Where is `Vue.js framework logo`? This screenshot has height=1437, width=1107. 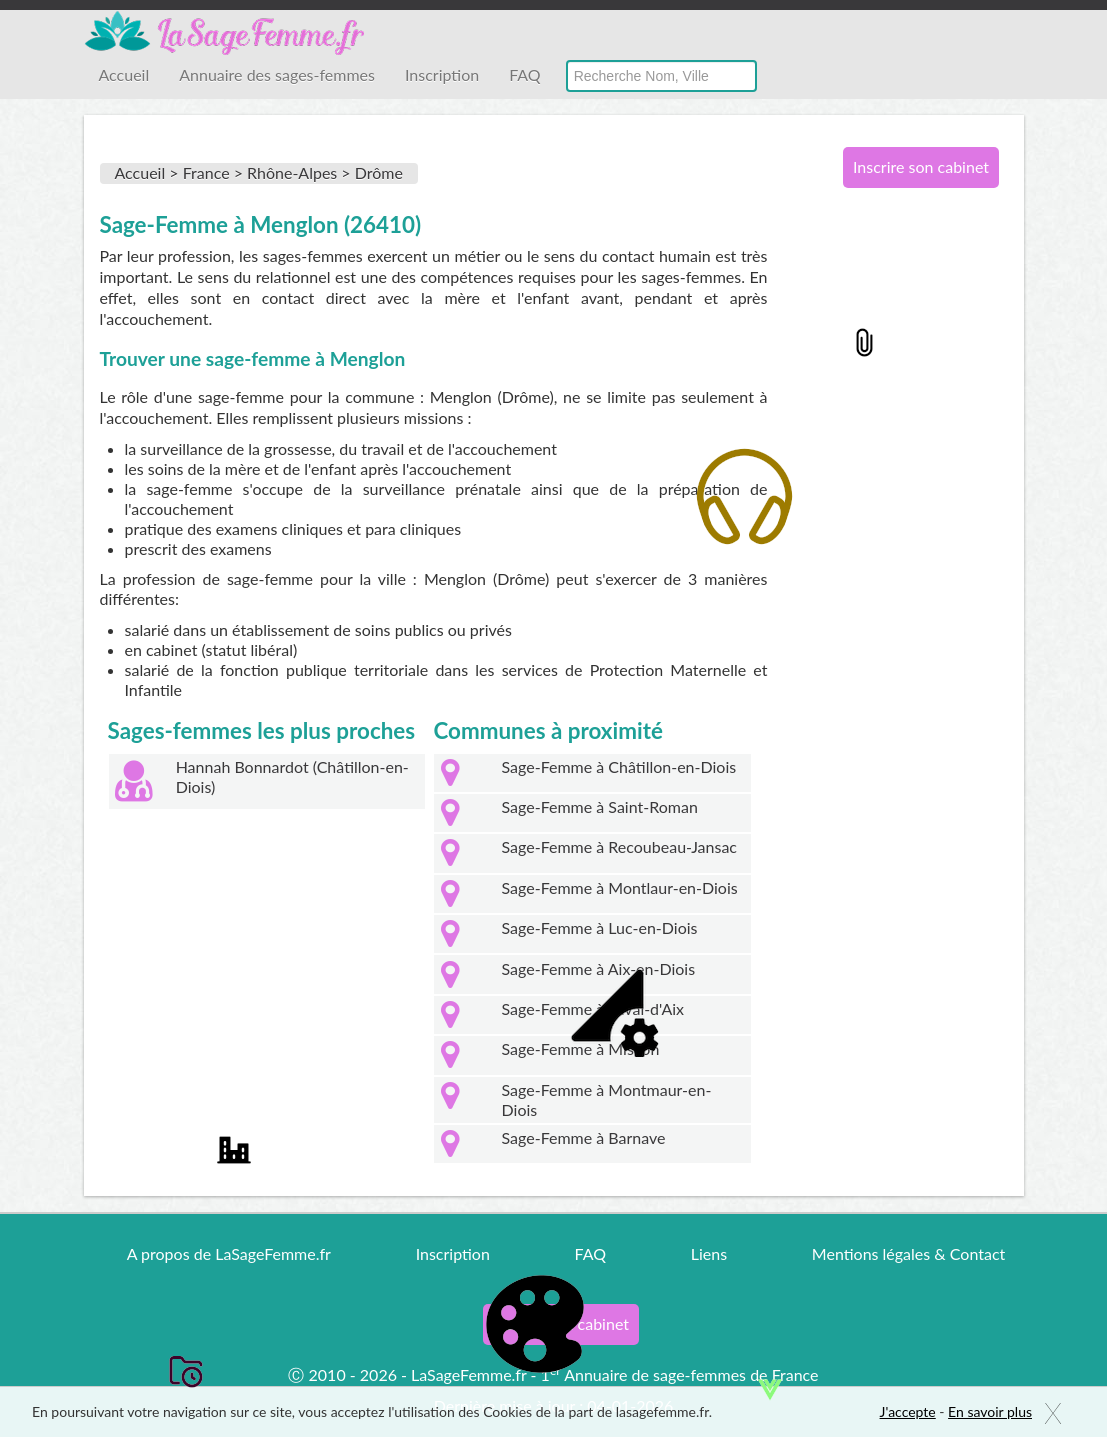
Vue.js framework logo is located at coordinates (770, 1390).